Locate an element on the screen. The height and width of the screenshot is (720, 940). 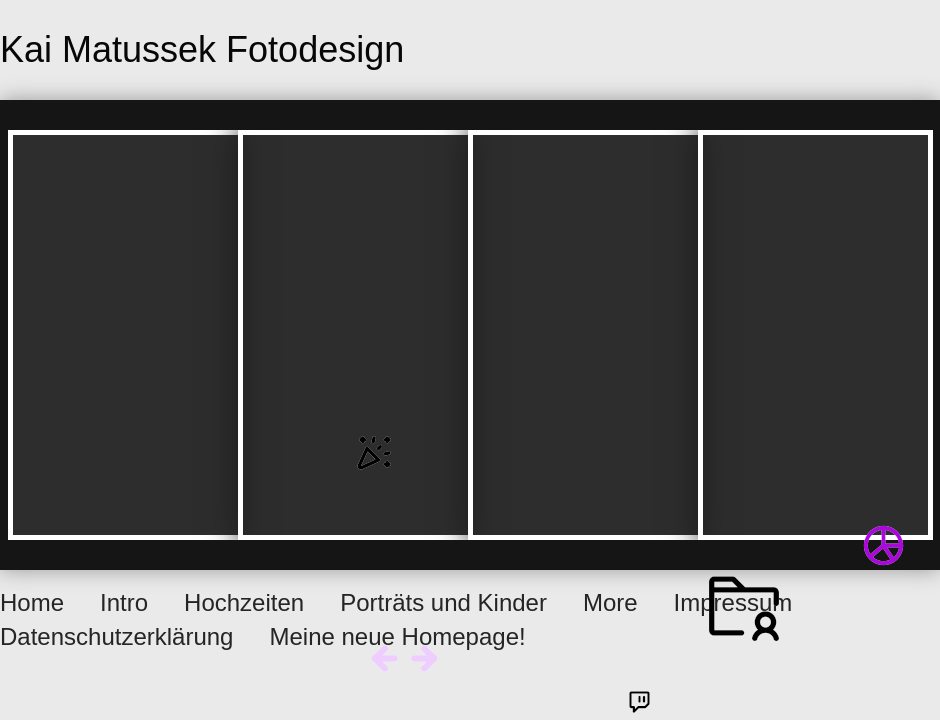
view pie chart analytics is located at coordinates (883, 545).